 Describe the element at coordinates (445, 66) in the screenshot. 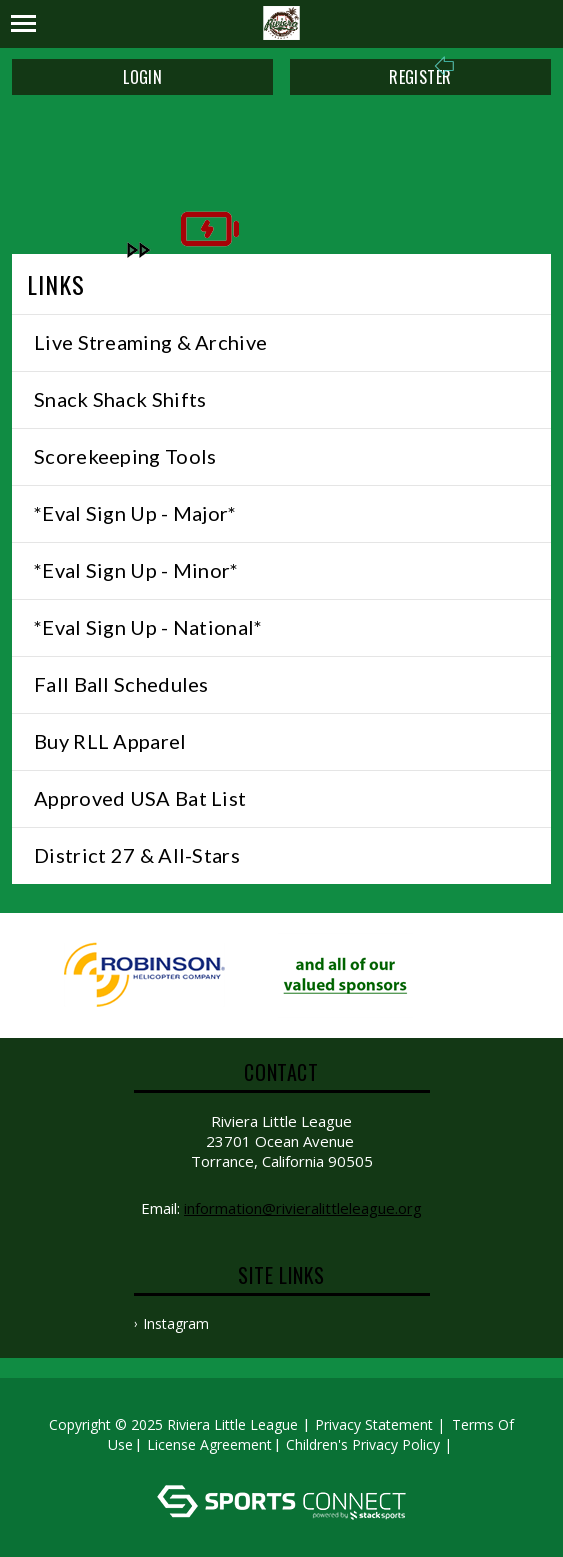

I see `go back to the previous screen` at that location.